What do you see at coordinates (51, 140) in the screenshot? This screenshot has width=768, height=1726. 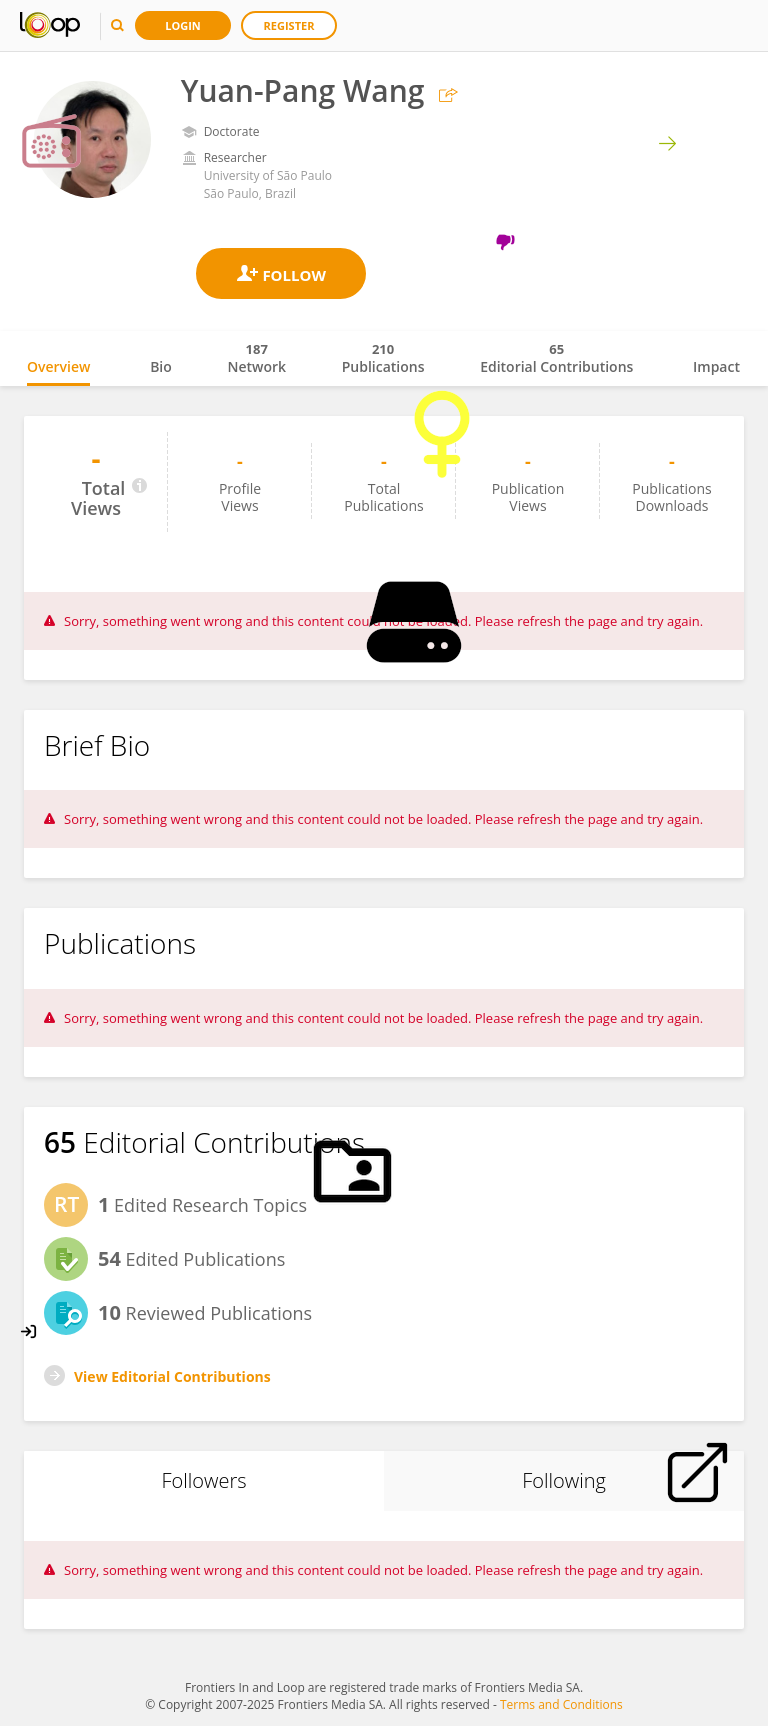 I see `listen to radio or audio broadcasts` at bounding box center [51, 140].